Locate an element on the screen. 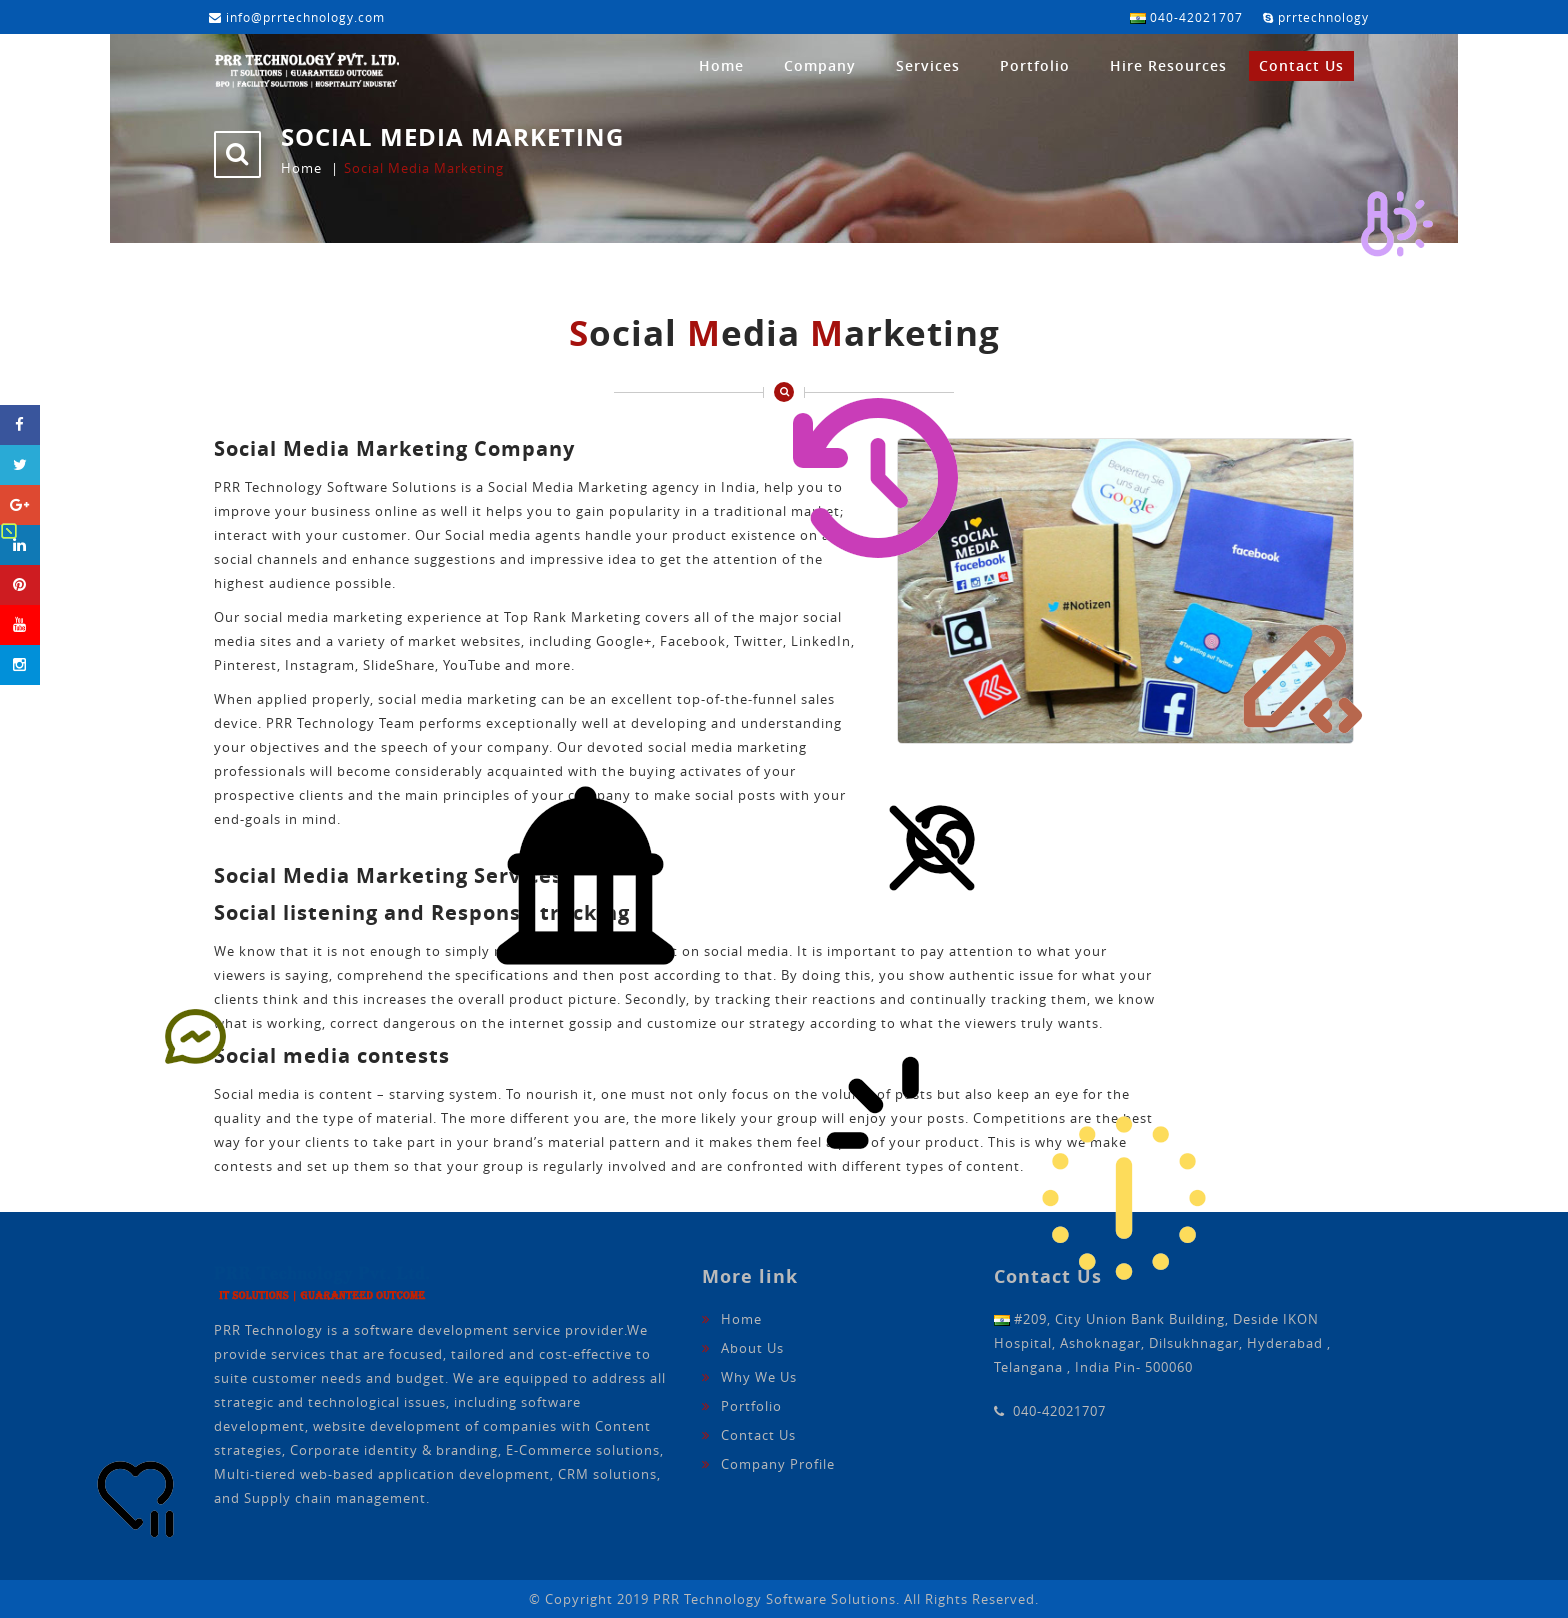 The width and height of the screenshot is (1568, 1618). disable candy or sweets mode is located at coordinates (932, 848).